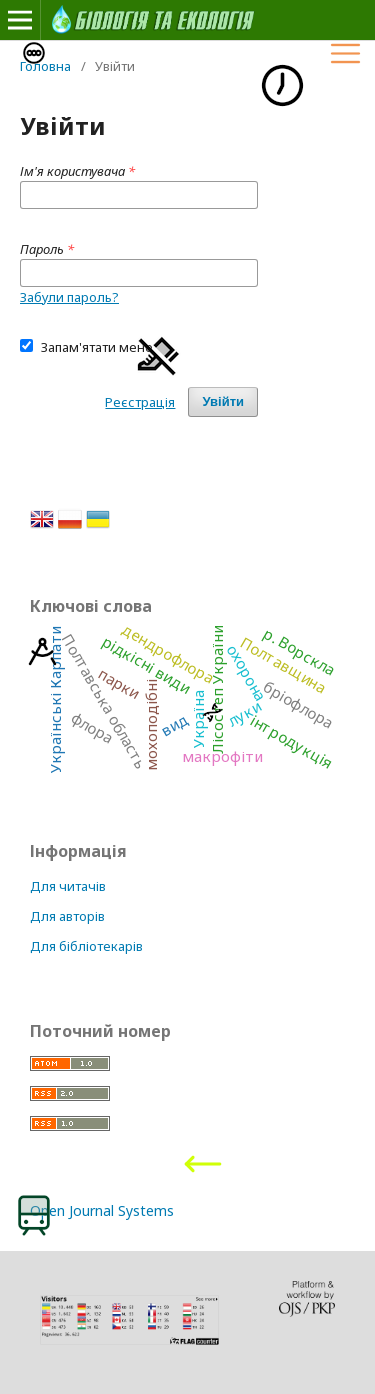 The image size is (375, 1394). I want to click on open Letterboxd app, so click(34, 53).